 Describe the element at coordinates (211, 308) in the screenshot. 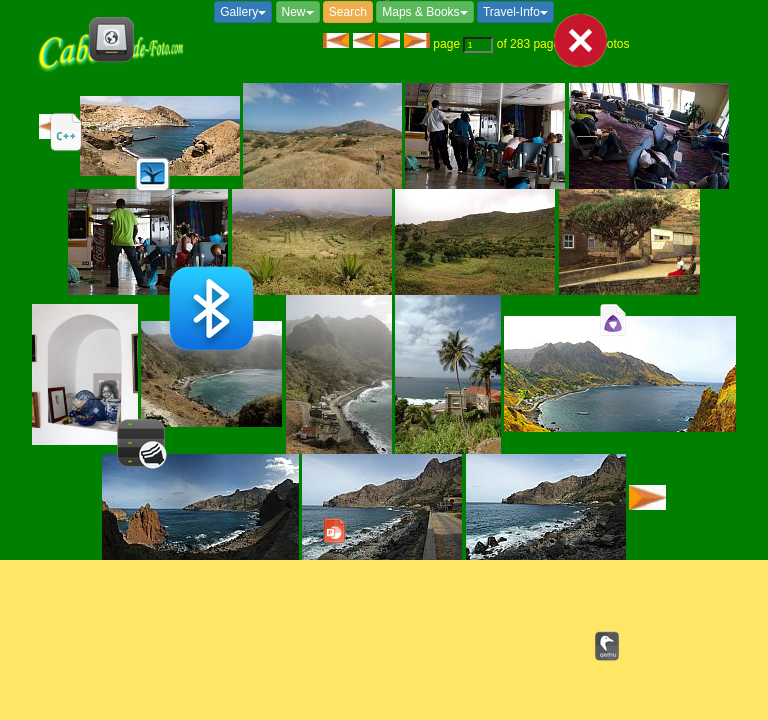

I see `open bluetooth settings` at that location.